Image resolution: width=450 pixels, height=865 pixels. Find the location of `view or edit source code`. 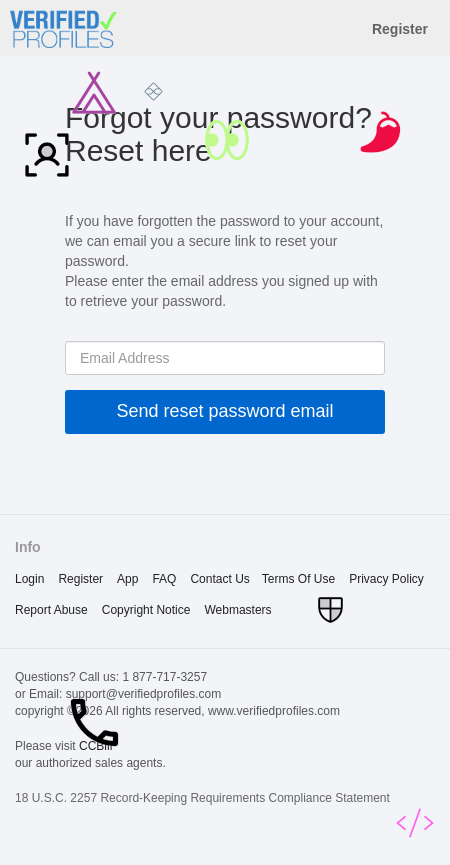

view or edit source code is located at coordinates (415, 823).